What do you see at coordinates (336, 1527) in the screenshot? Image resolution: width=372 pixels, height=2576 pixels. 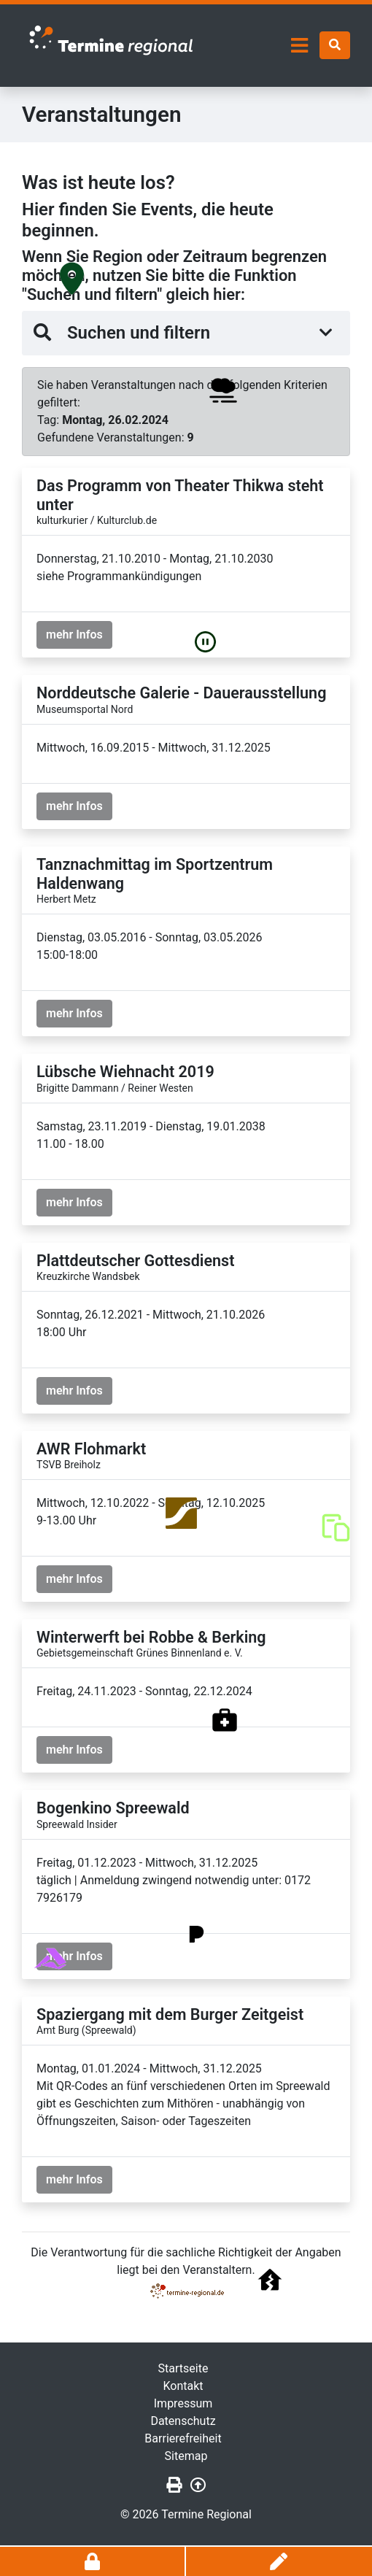 I see `copy file to clipboard` at bounding box center [336, 1527].